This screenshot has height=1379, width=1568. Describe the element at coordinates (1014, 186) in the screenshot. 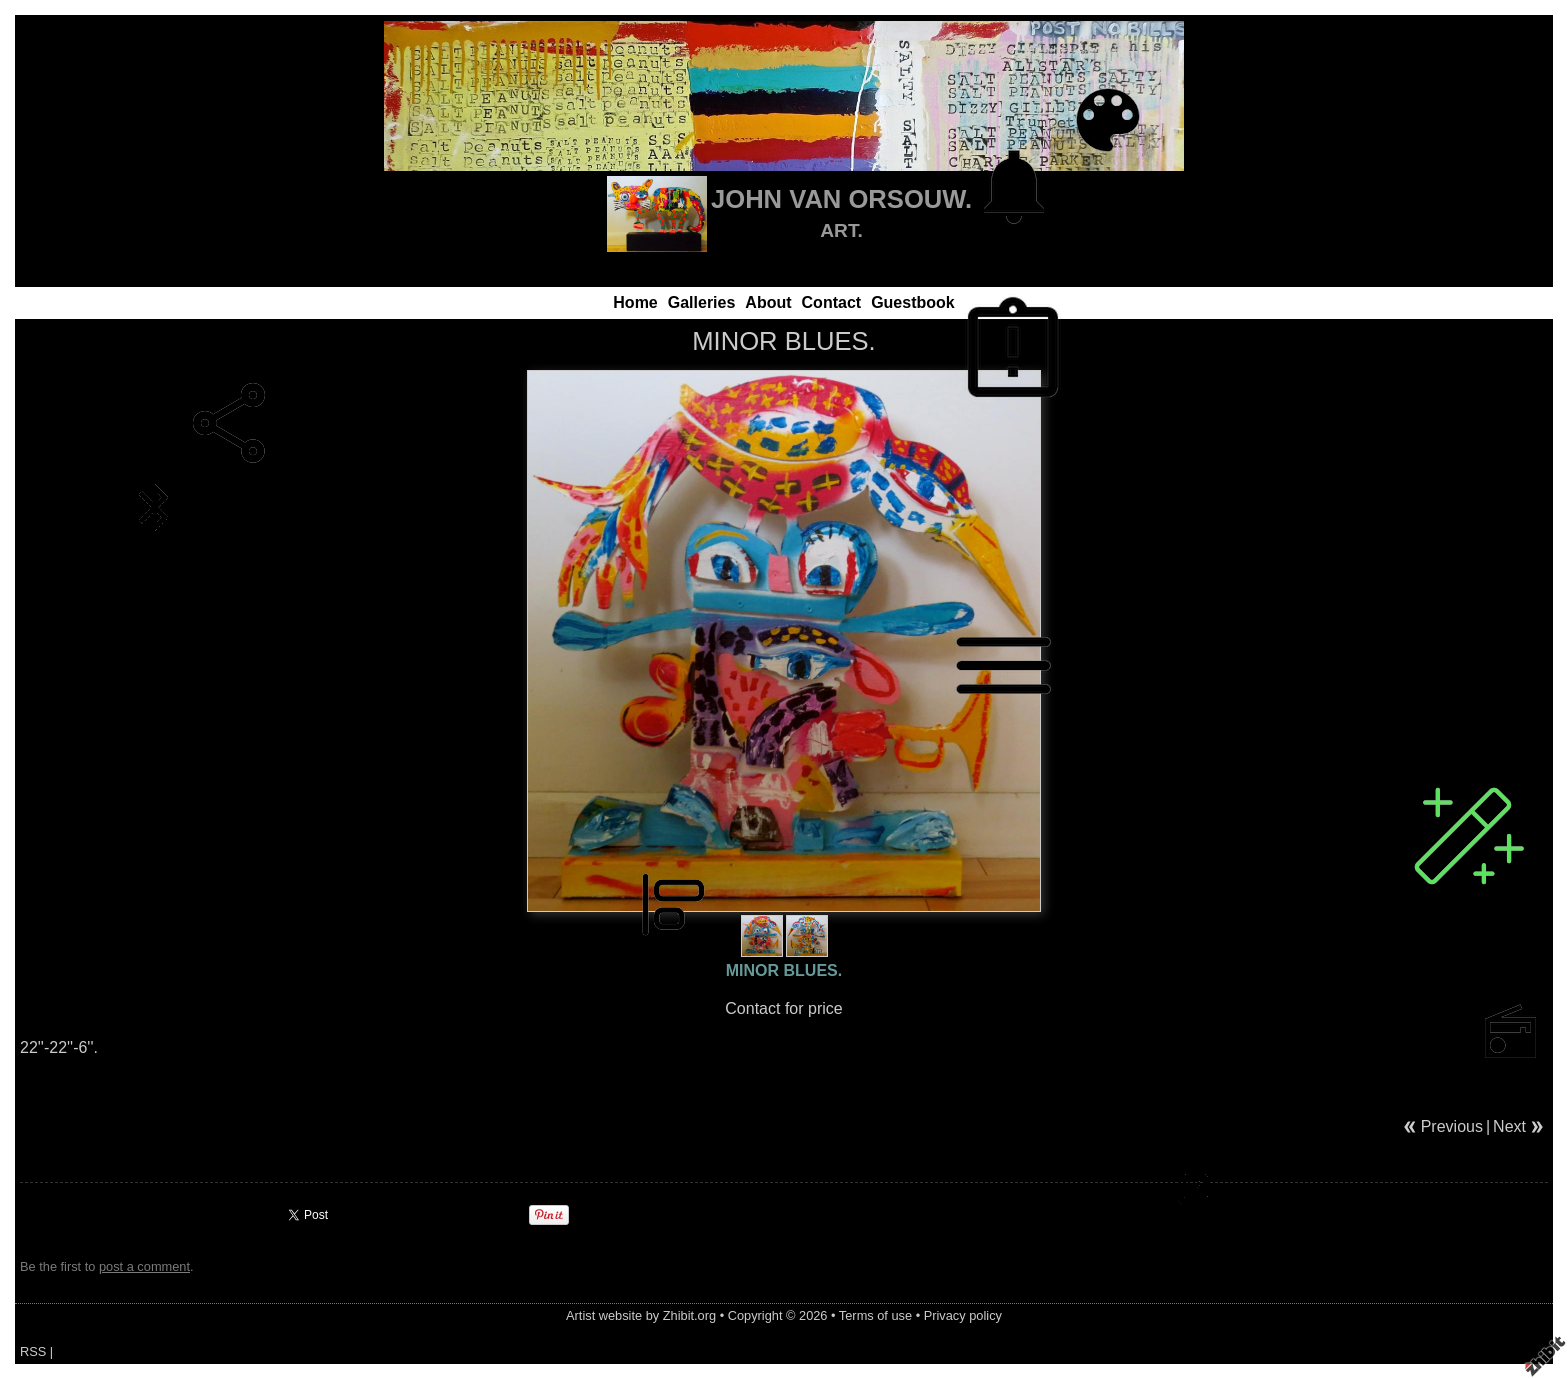

I see `view your notifications` at that location.